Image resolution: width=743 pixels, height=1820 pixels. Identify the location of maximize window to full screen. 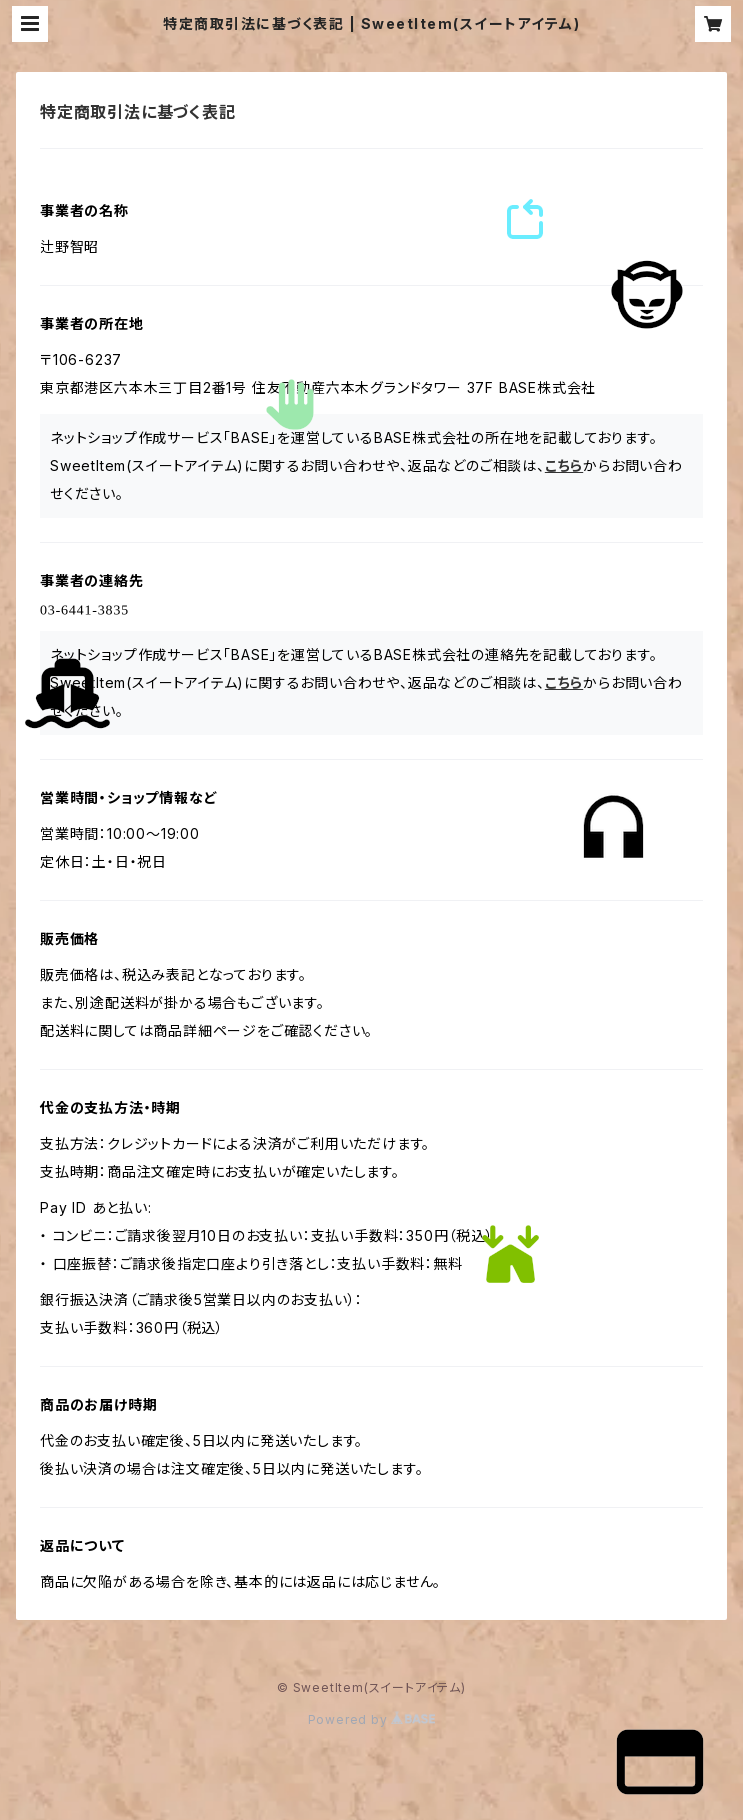
(660, 1762).